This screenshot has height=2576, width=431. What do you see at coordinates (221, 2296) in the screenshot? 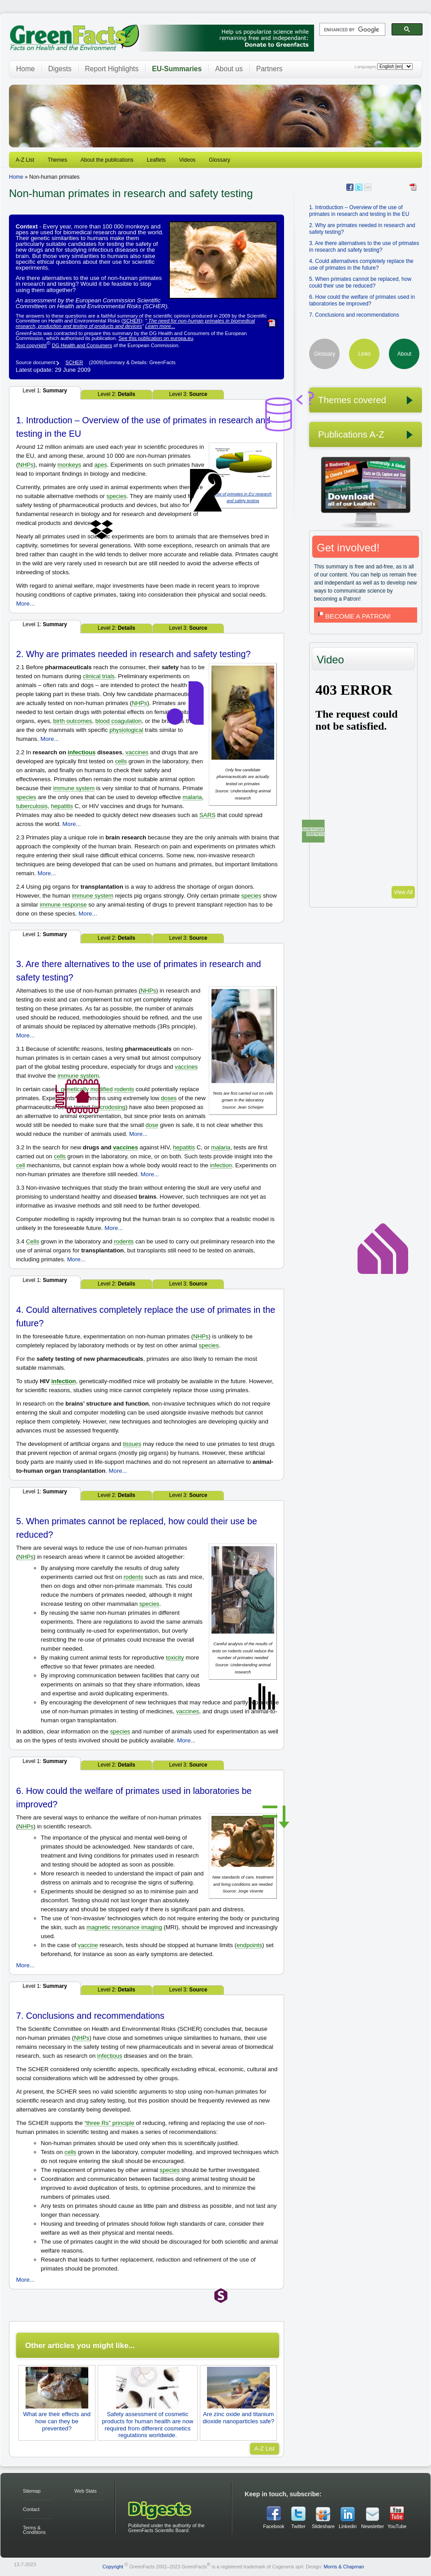
I see `visit the SPOJ competitive programming platform` at bounding box center [221, 2296].